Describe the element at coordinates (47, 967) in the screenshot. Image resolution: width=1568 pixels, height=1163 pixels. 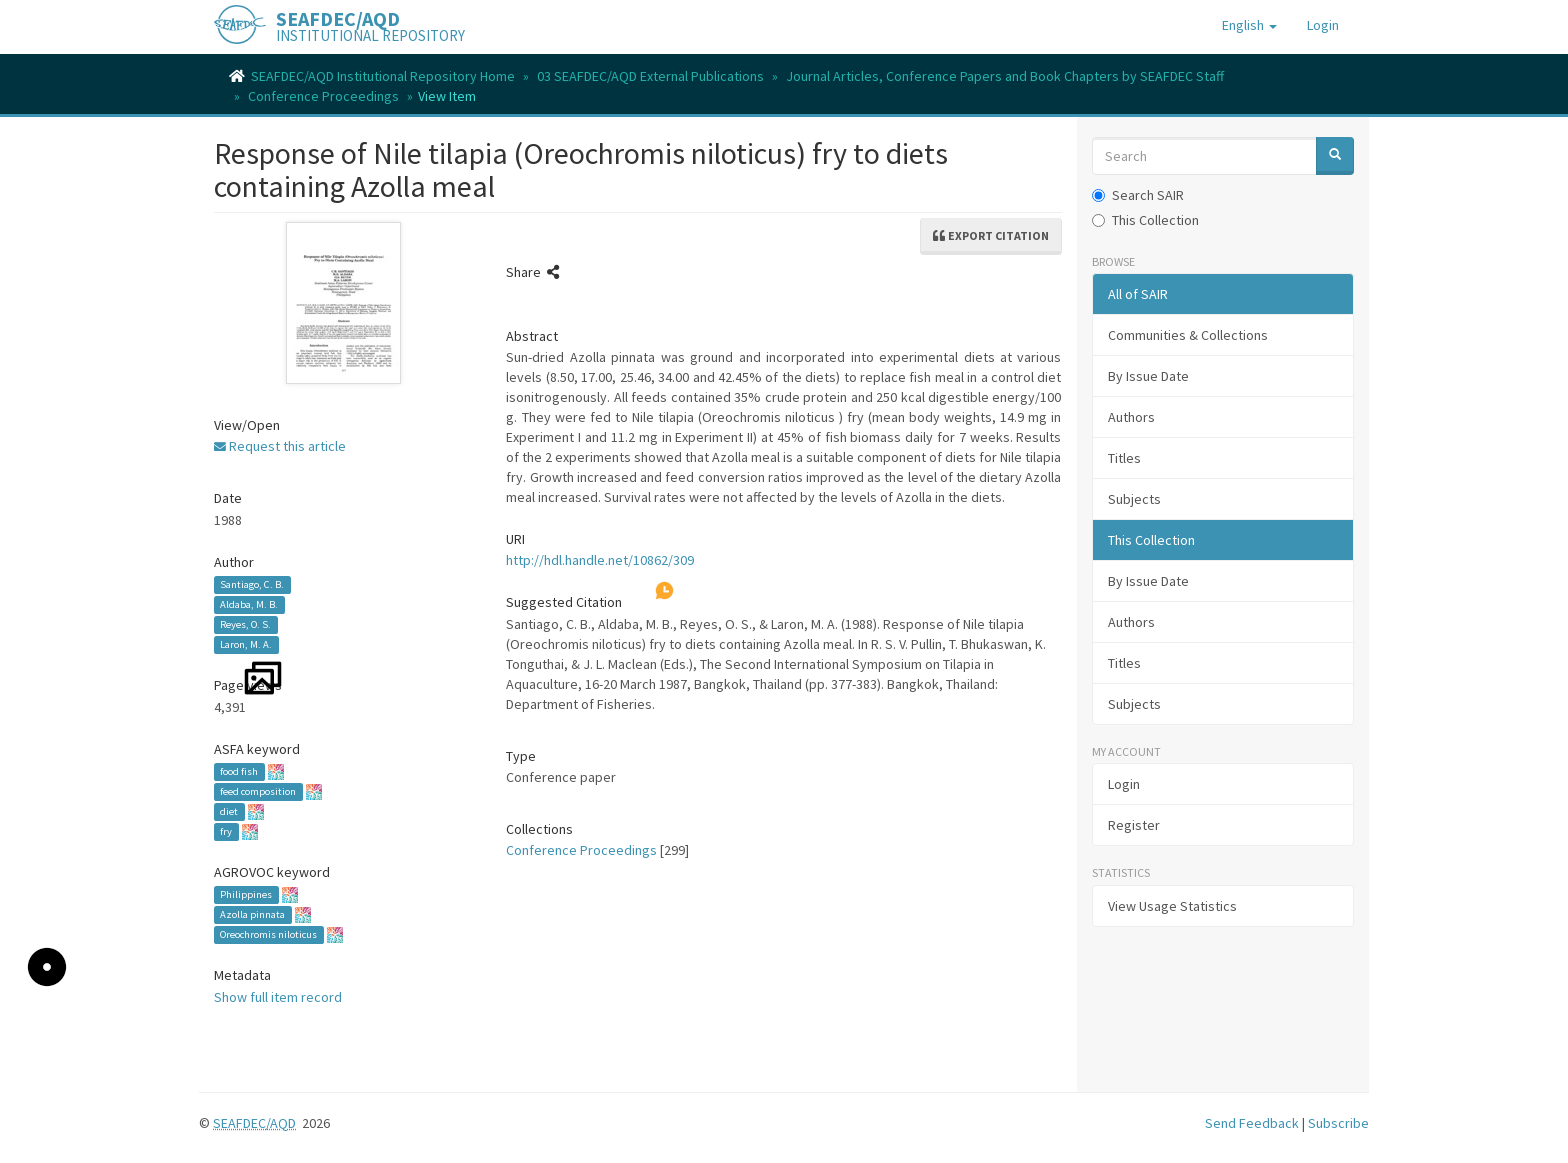
I see `focus on a selected element or area` at that location.